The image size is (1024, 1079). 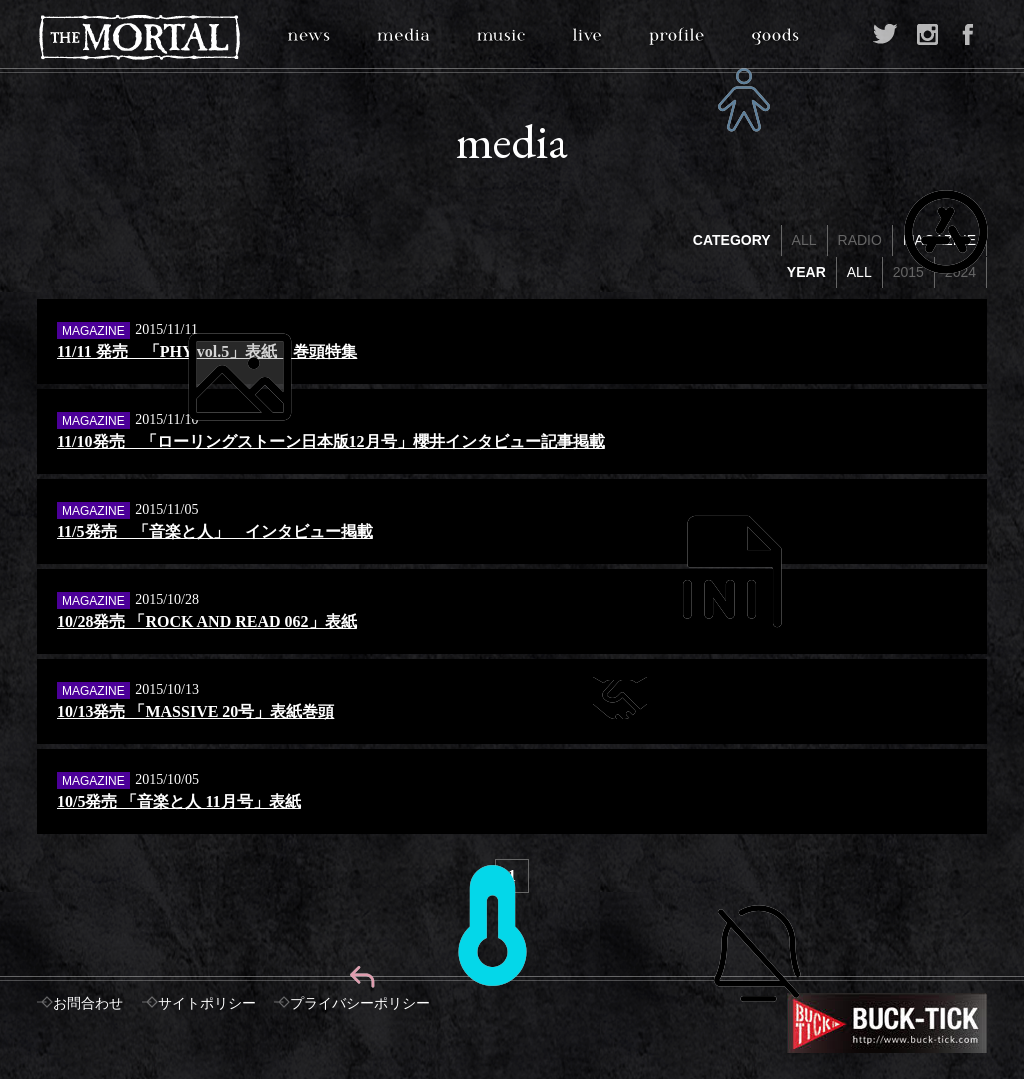 What do you see at coordinates (758, 953) in the screenshot?
I see `mute notifications` at bounding box center [758, 953].